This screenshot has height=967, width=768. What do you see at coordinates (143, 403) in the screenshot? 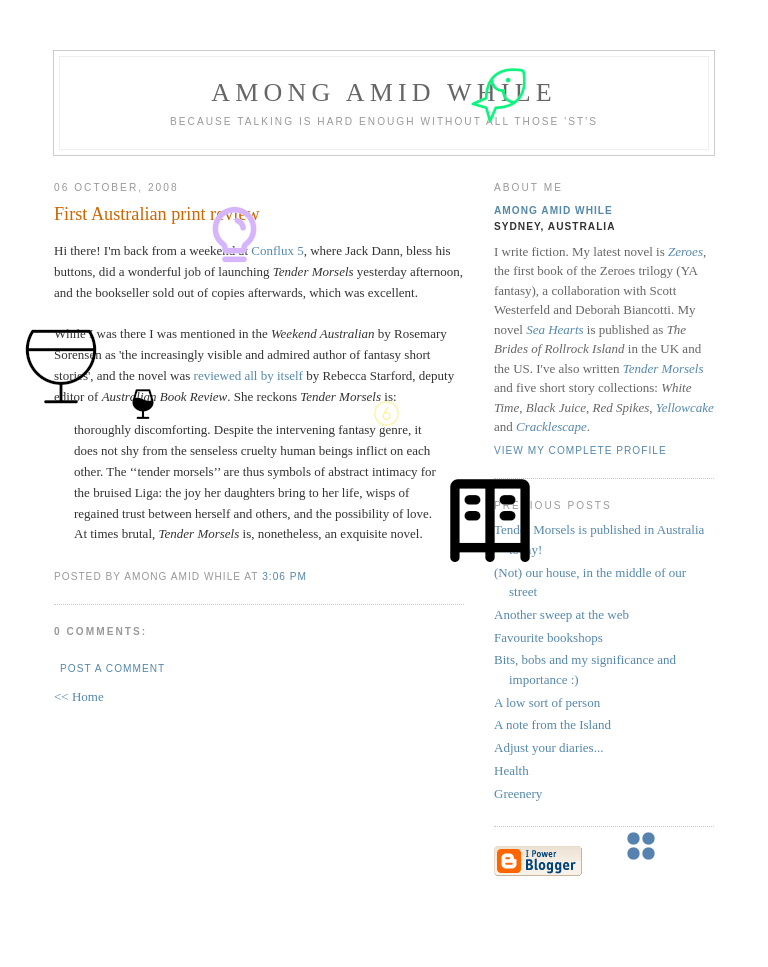
I see `browse wine or beverage options` at bounding box center [143, 403].